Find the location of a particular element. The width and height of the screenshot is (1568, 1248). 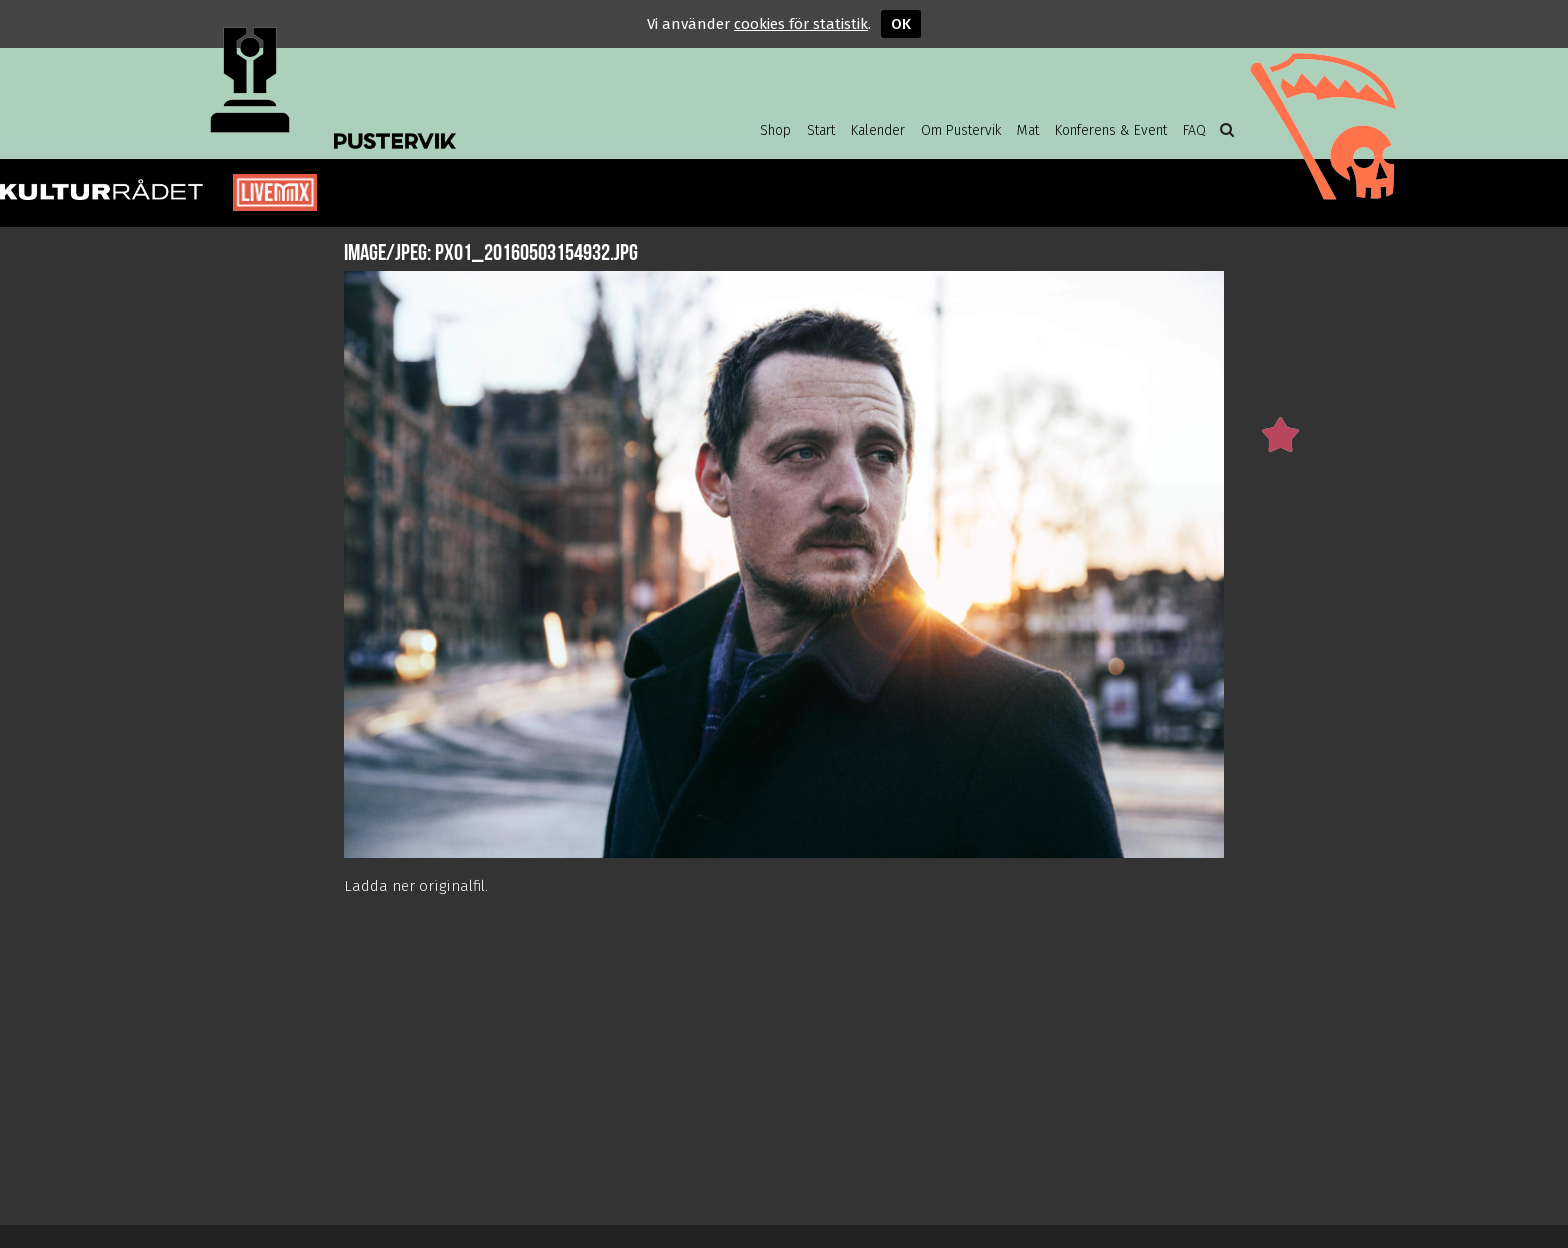

tesla coil or electrical equipment icon is located at coordinates (250, 80).